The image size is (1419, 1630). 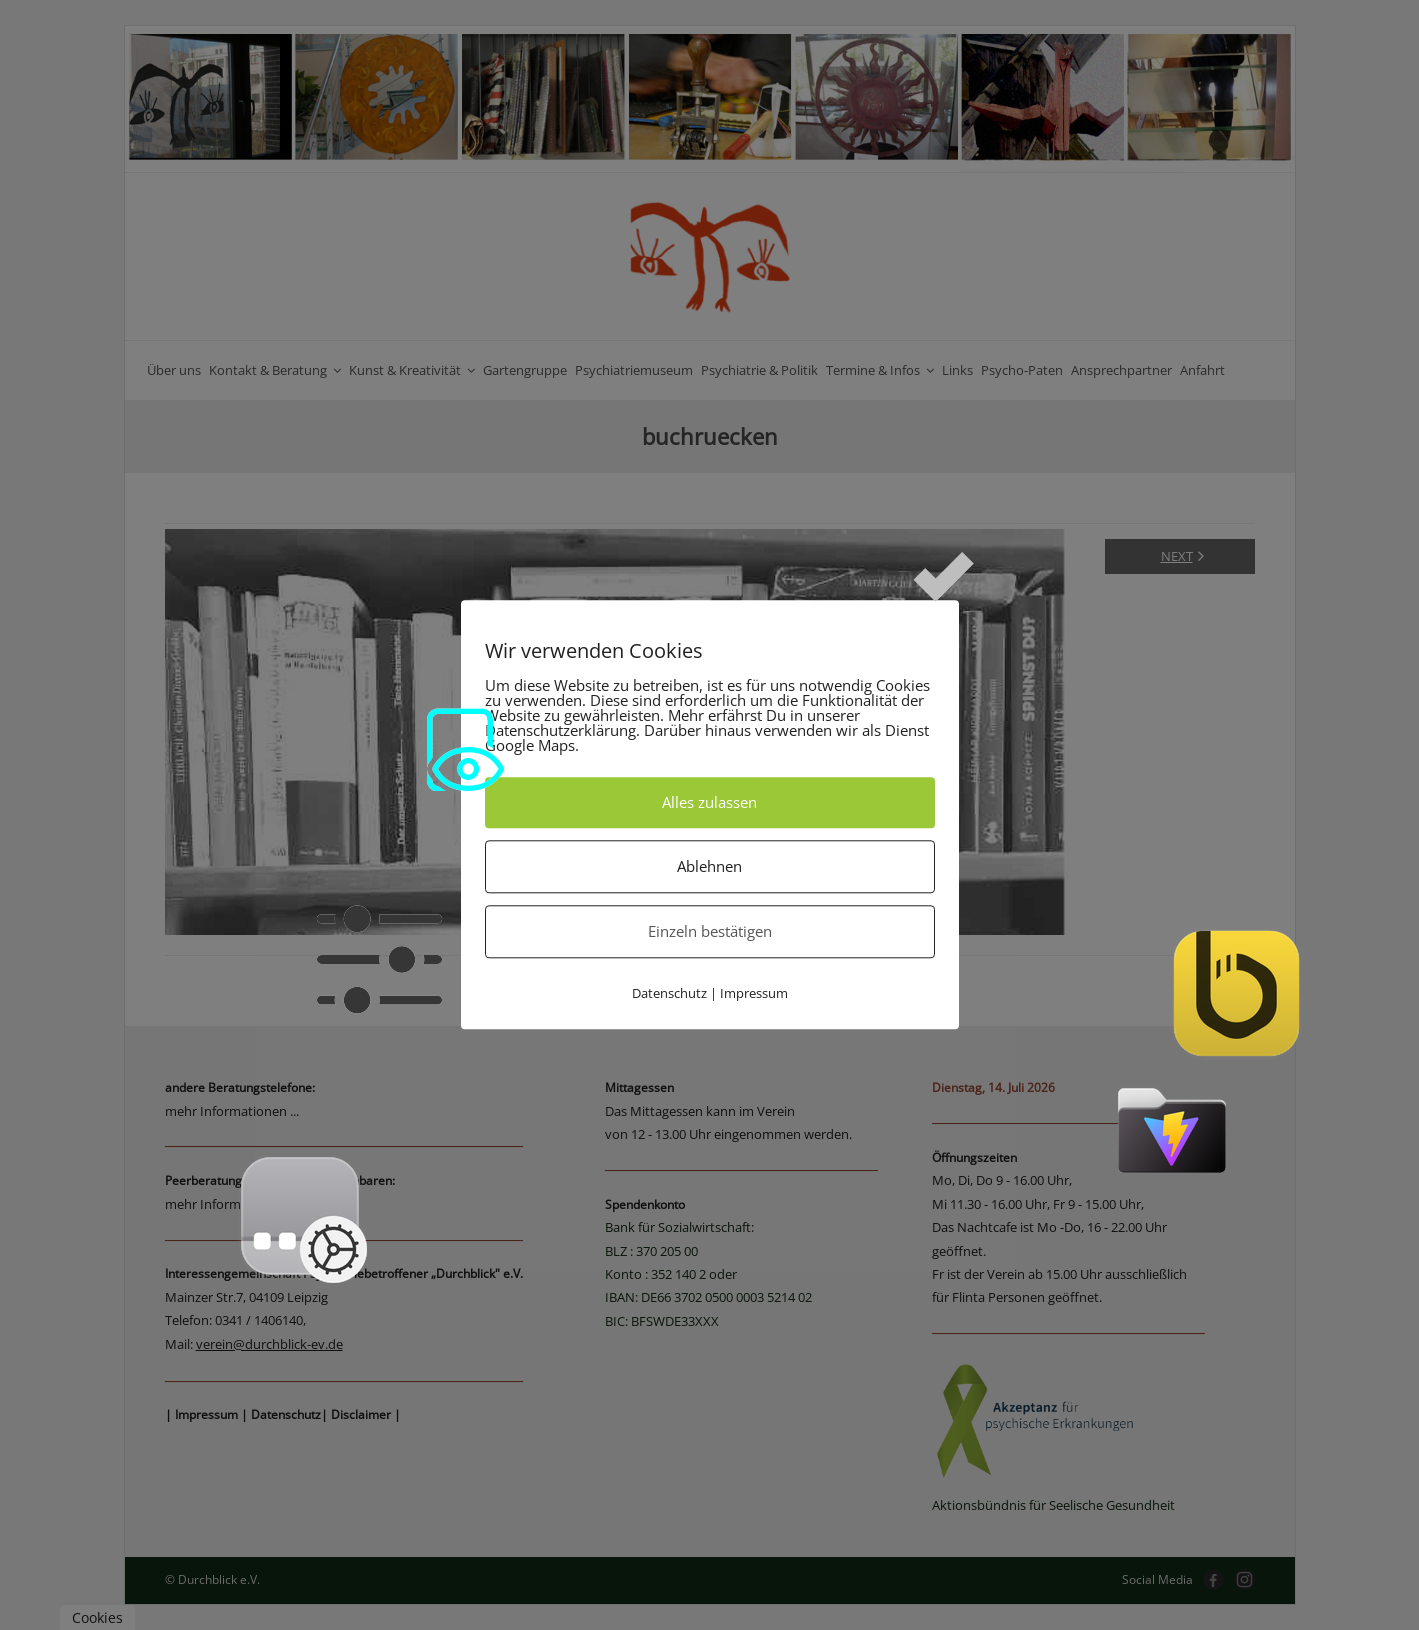 What do you see at coordinates (1171, 1133) in the screenshot?
I see `open vite project folder` at bounding box center [1171, 1133].